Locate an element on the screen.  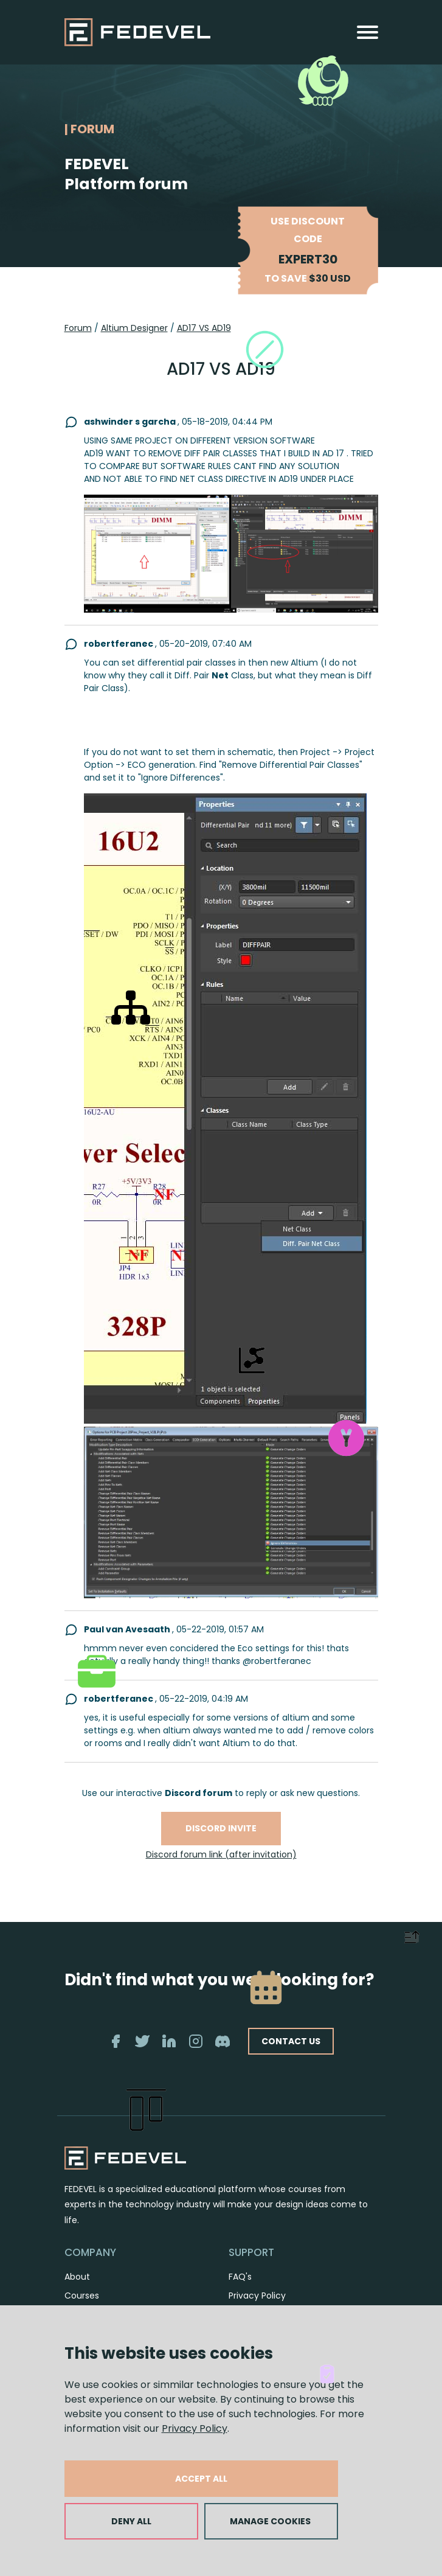
view scatter plot or data visualization is located at coordinates (252, 1360).